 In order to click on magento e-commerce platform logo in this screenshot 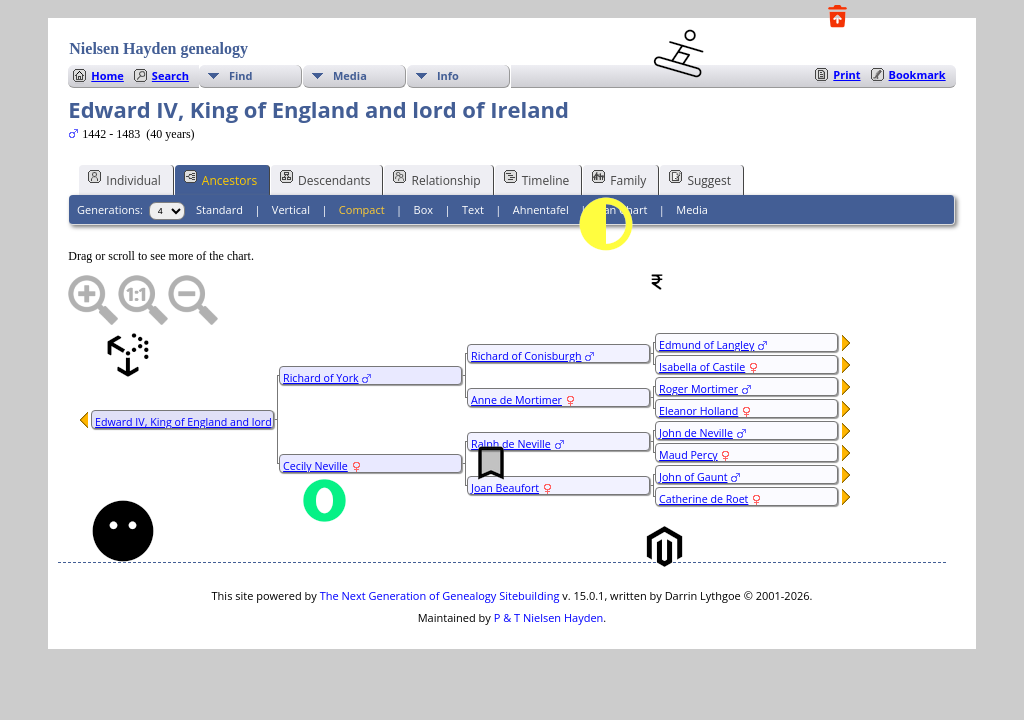, I will do `click(664, 546)`.